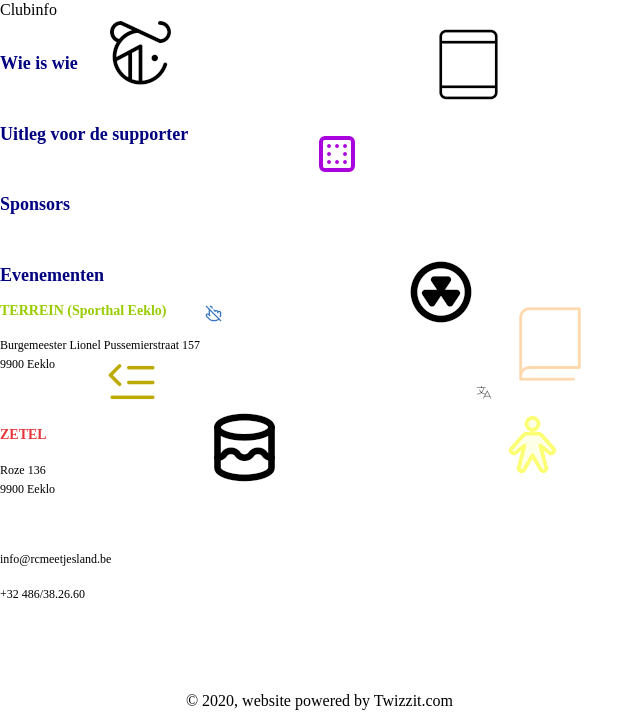 This screenshot has width=634, height=720. Describe the element at coordinates (532, 445) in the screenshot. I see `access your profile or account` at that location.